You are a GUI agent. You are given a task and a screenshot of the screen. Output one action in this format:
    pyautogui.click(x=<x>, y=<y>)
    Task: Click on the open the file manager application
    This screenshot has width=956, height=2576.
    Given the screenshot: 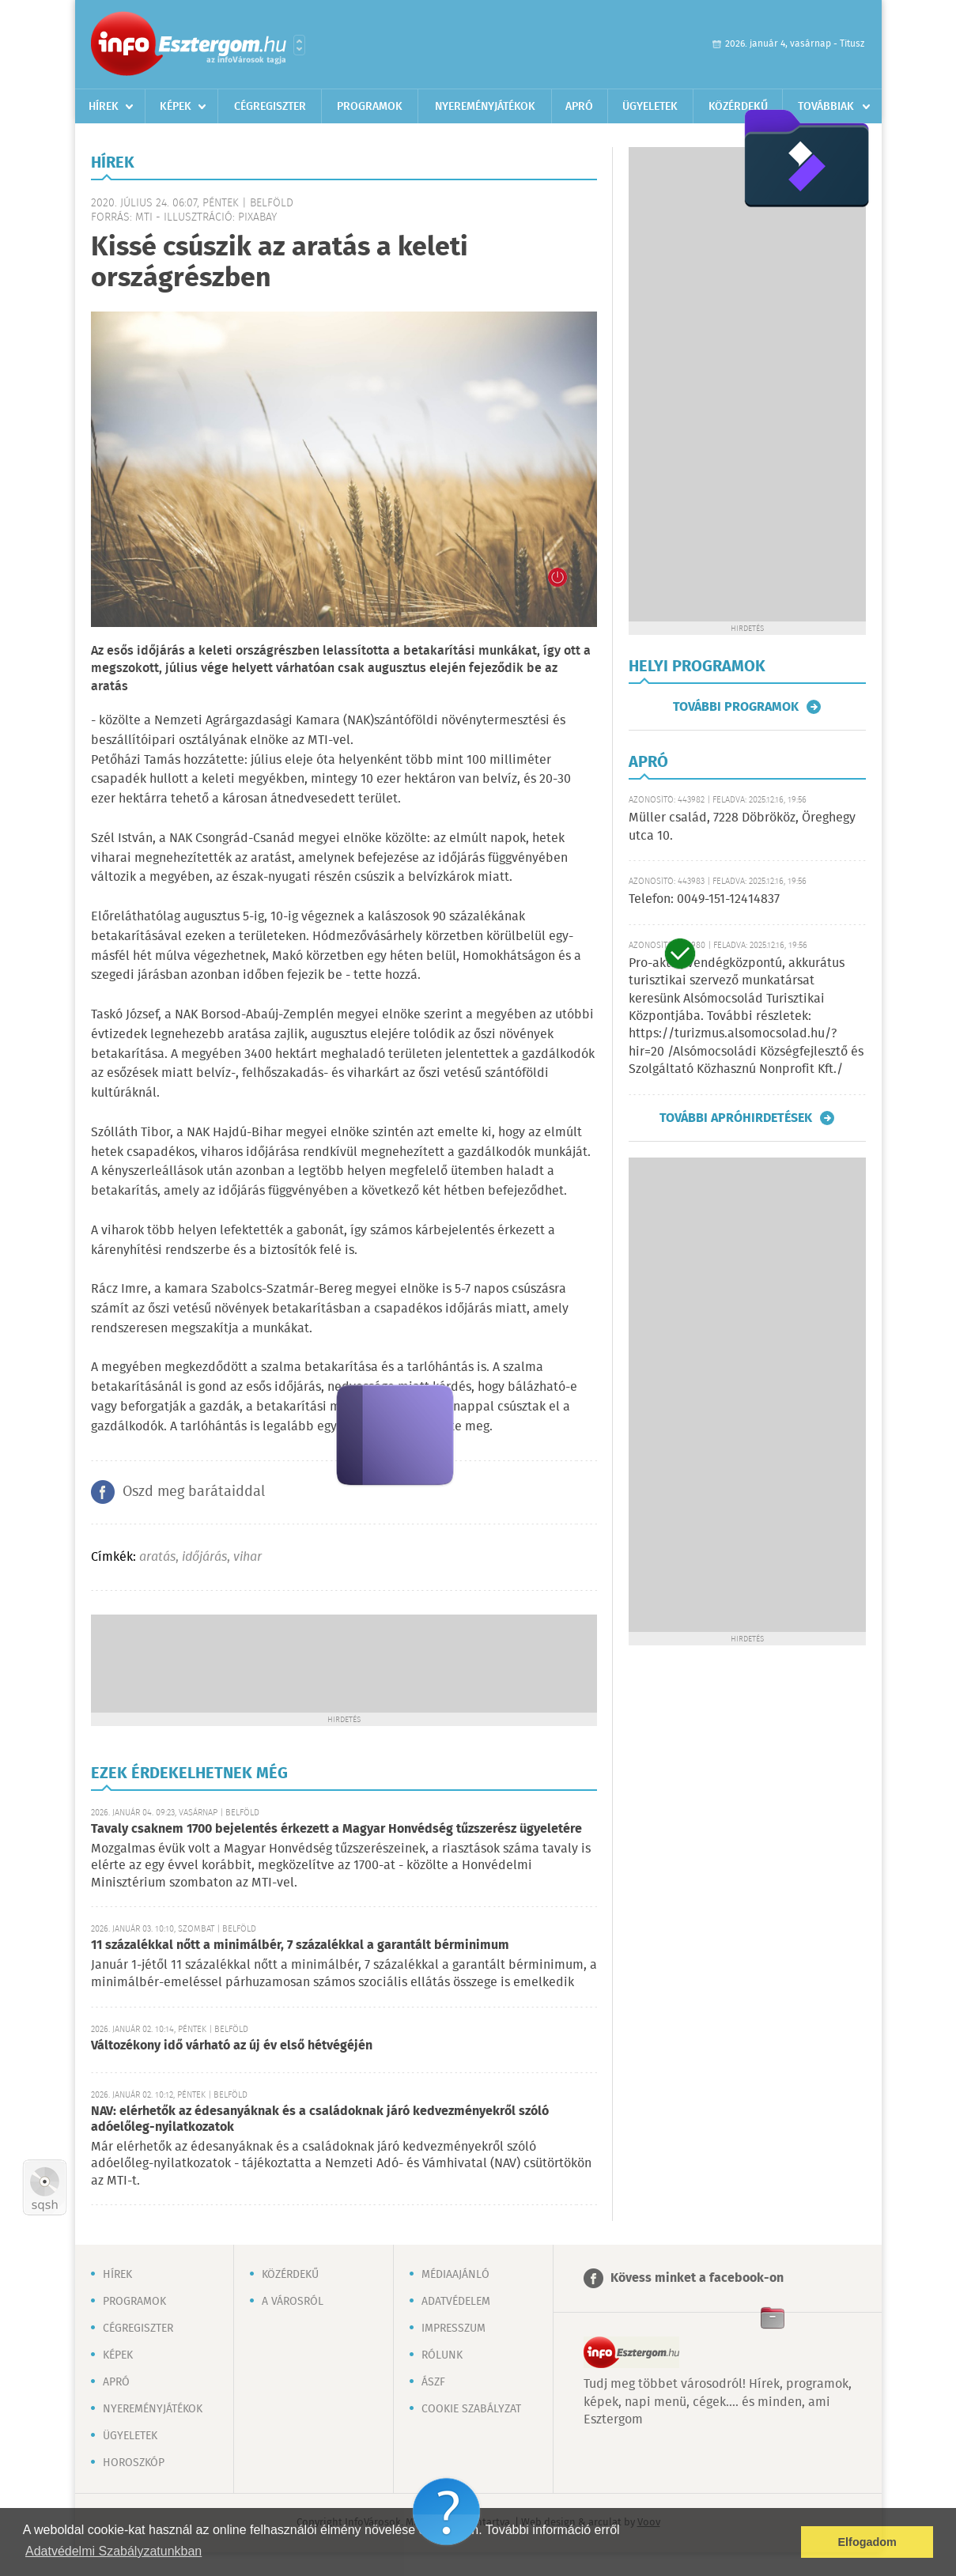 What is the action you would take?
    pyautogui.click(x=773, y=2317)
    